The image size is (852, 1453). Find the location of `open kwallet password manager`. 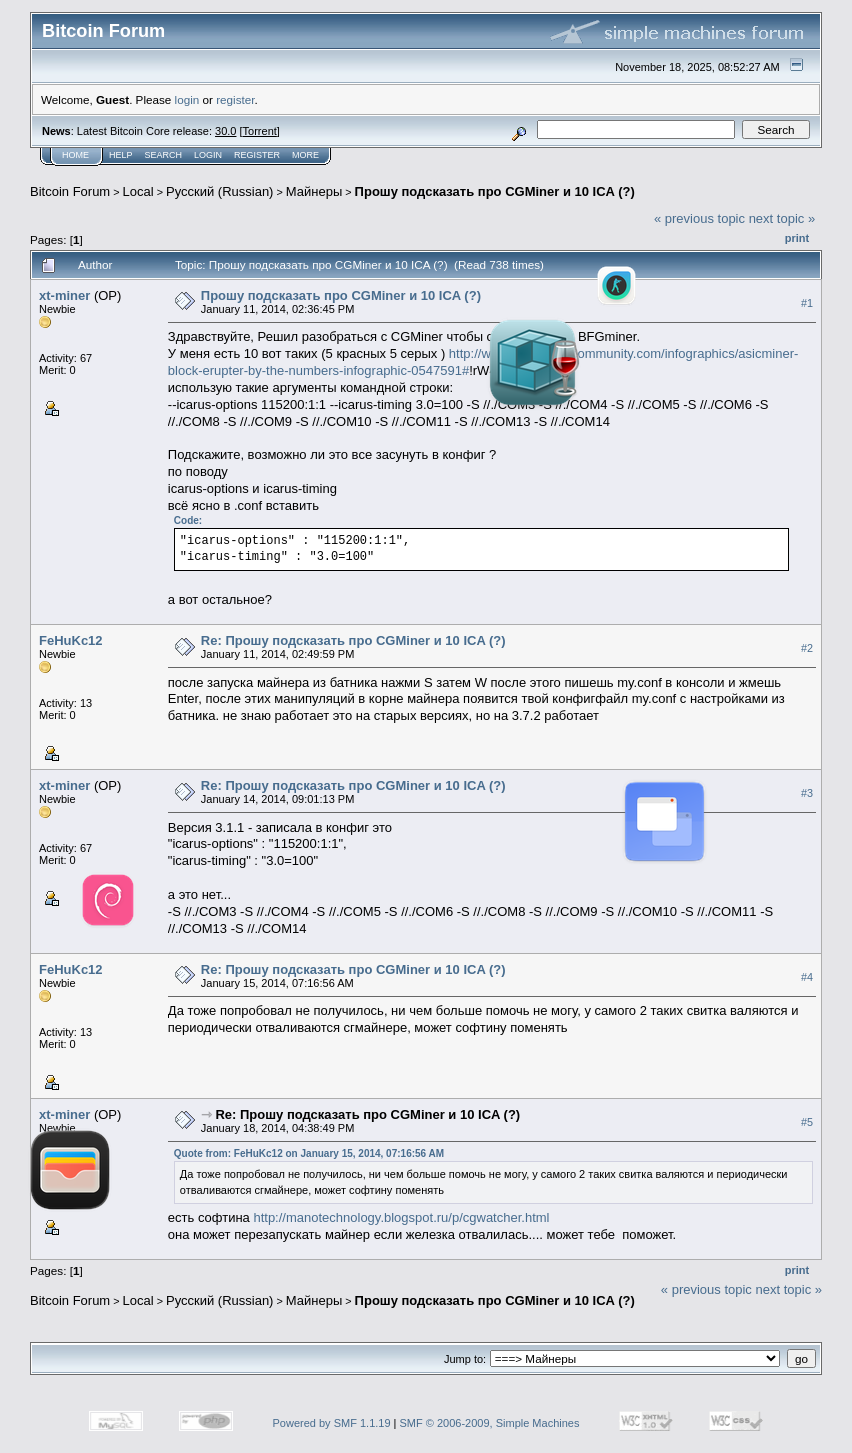

open kwallet password manager is located at coordinates (70, 1170).